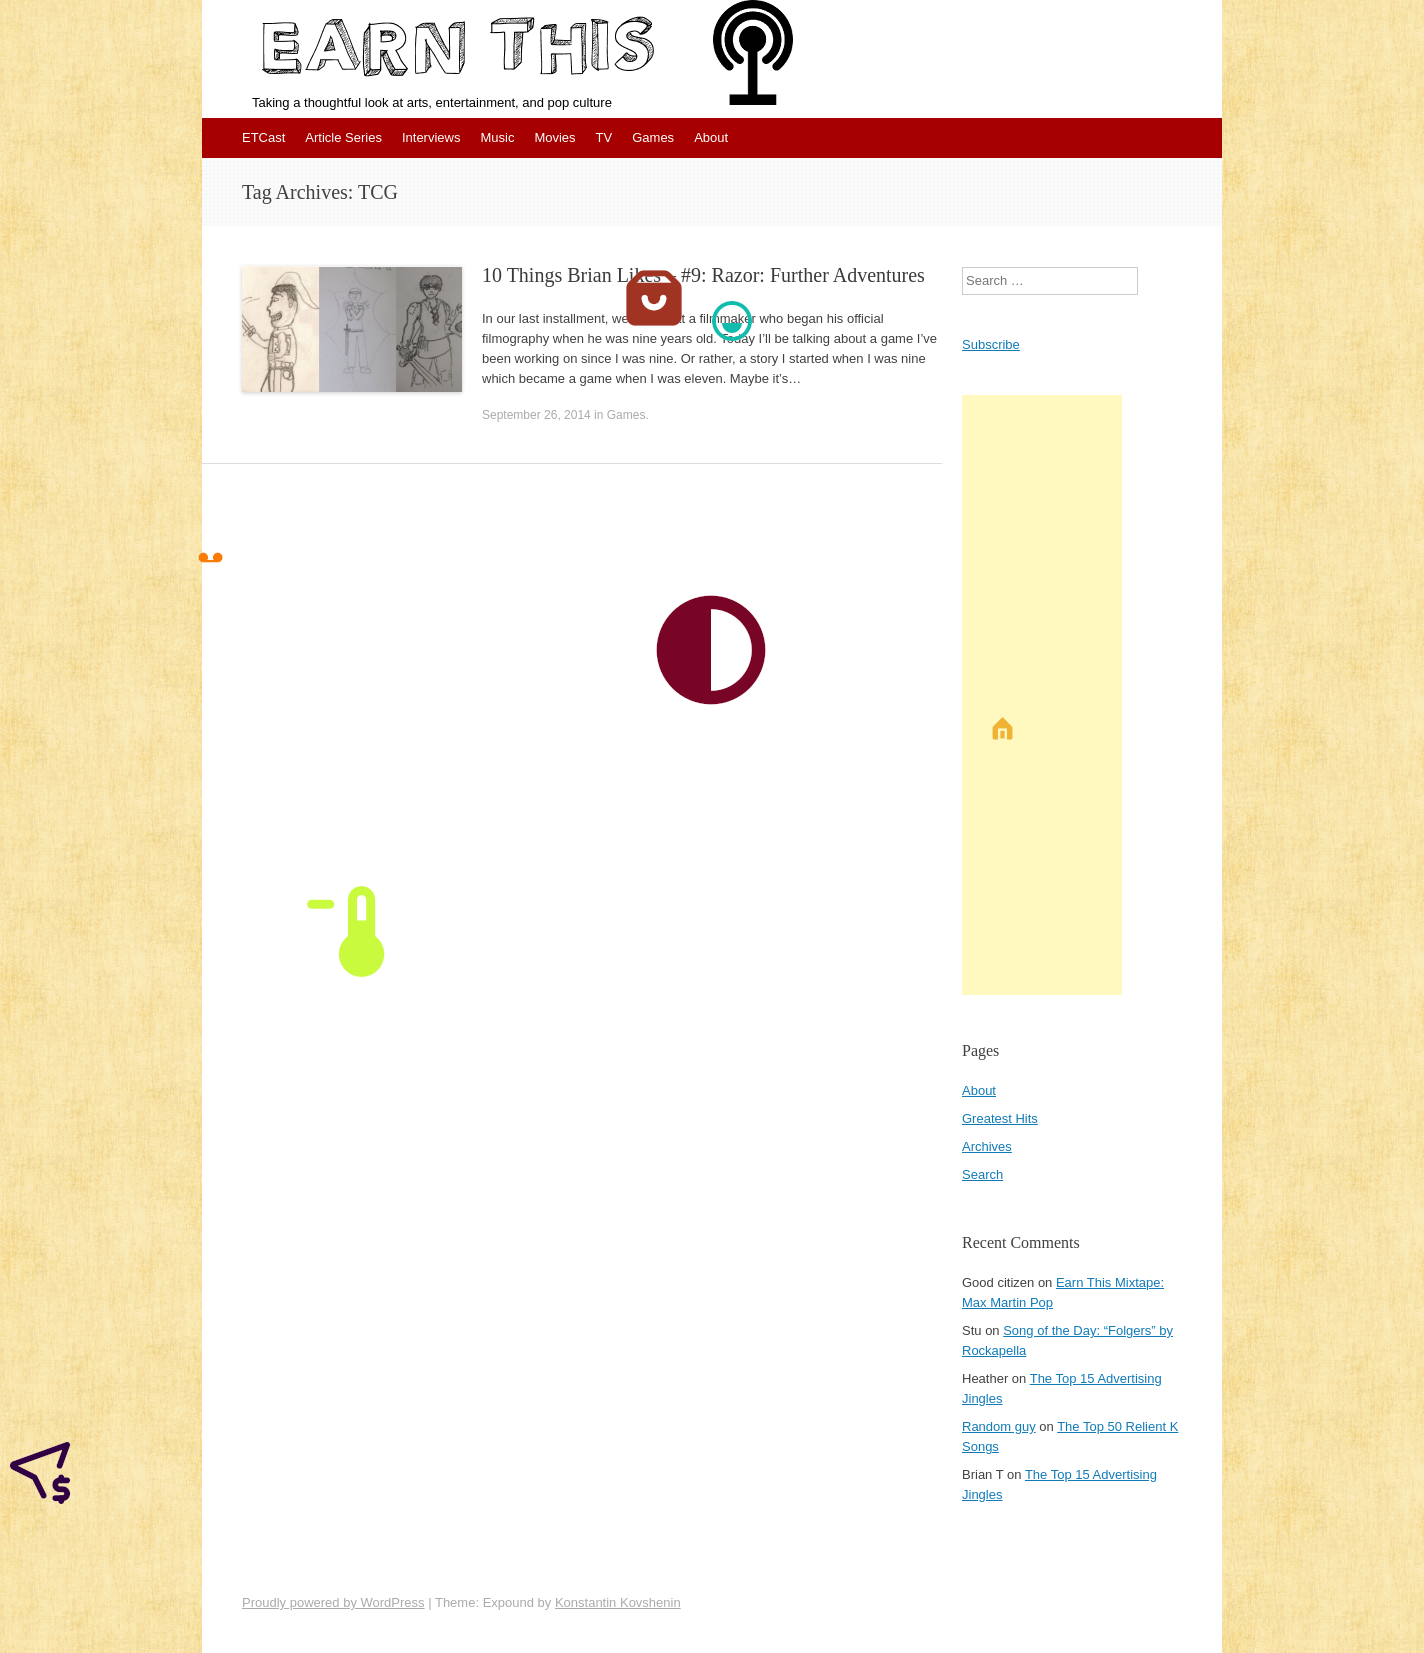  What do you see at coordinates (711, 650) in the screenshot?
I see `toggle between light and dark mode` at bounding box center [711, 650].